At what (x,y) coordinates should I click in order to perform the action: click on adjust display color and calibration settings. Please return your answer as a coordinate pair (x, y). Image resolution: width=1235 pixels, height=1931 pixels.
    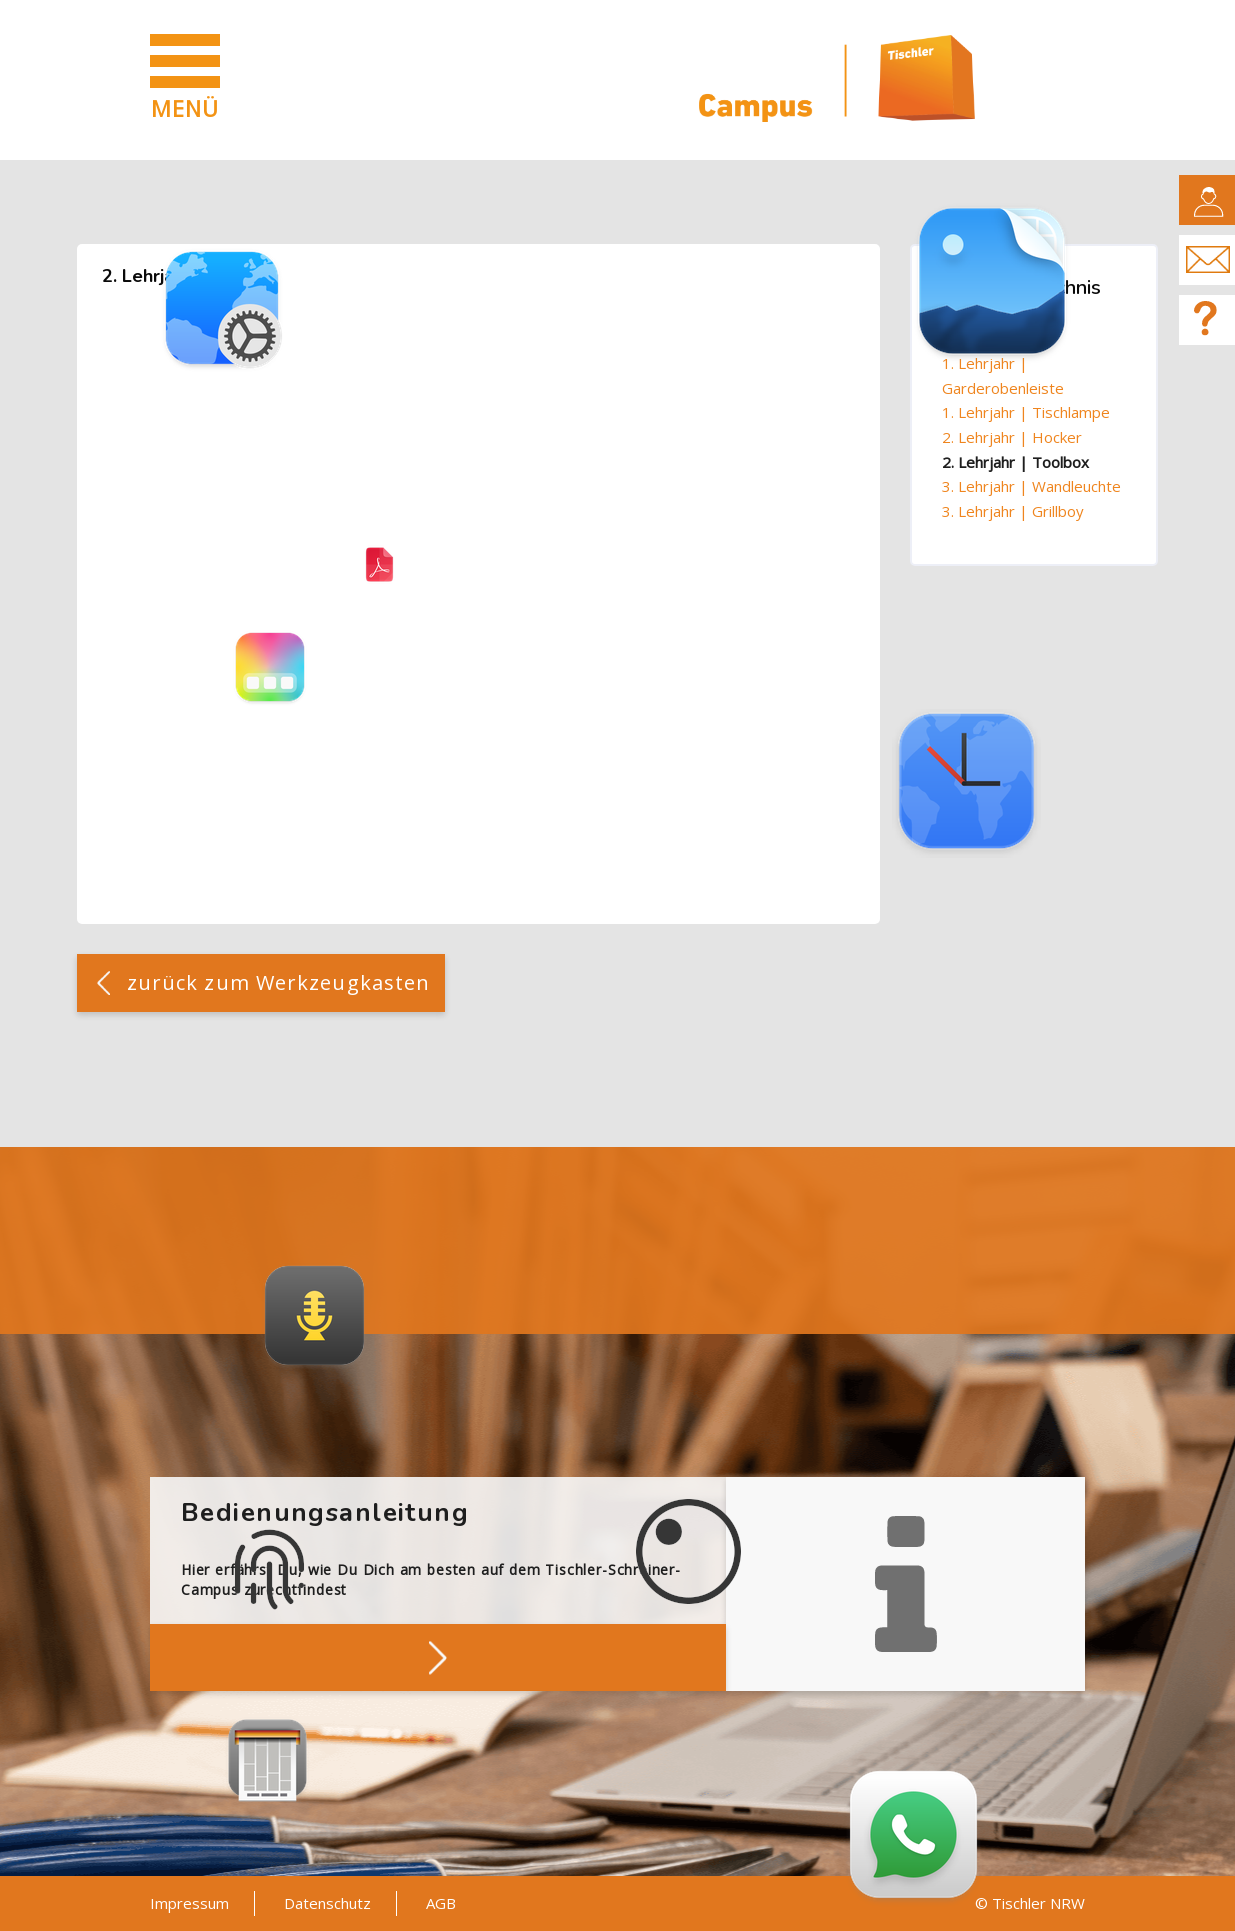
    Looking at the image, I should click on (270, 667).